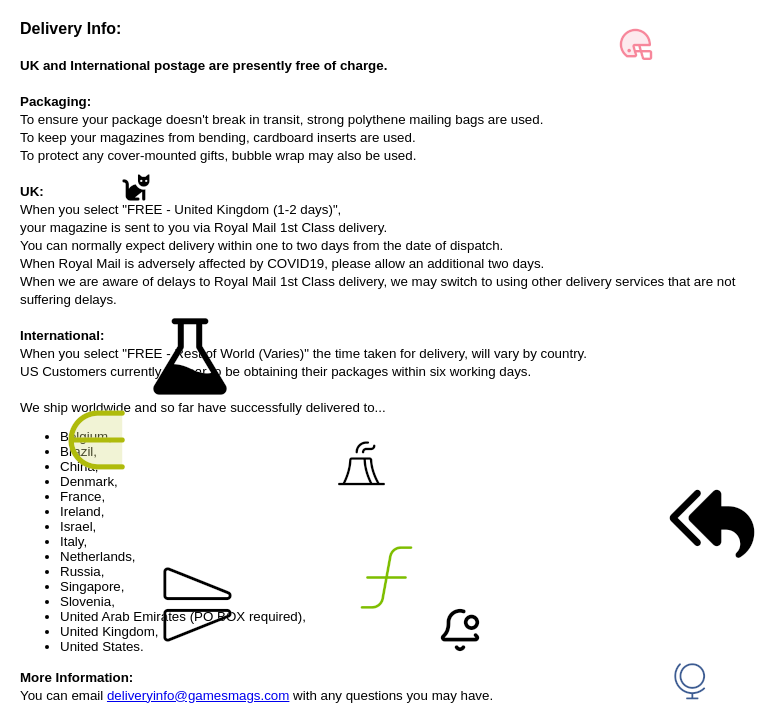 This screenshot has width=768, height=724. What do you see at coordinates (460, 630) in the screenshot?
I see `indicates new notifications` at bounding box center [460, 630].